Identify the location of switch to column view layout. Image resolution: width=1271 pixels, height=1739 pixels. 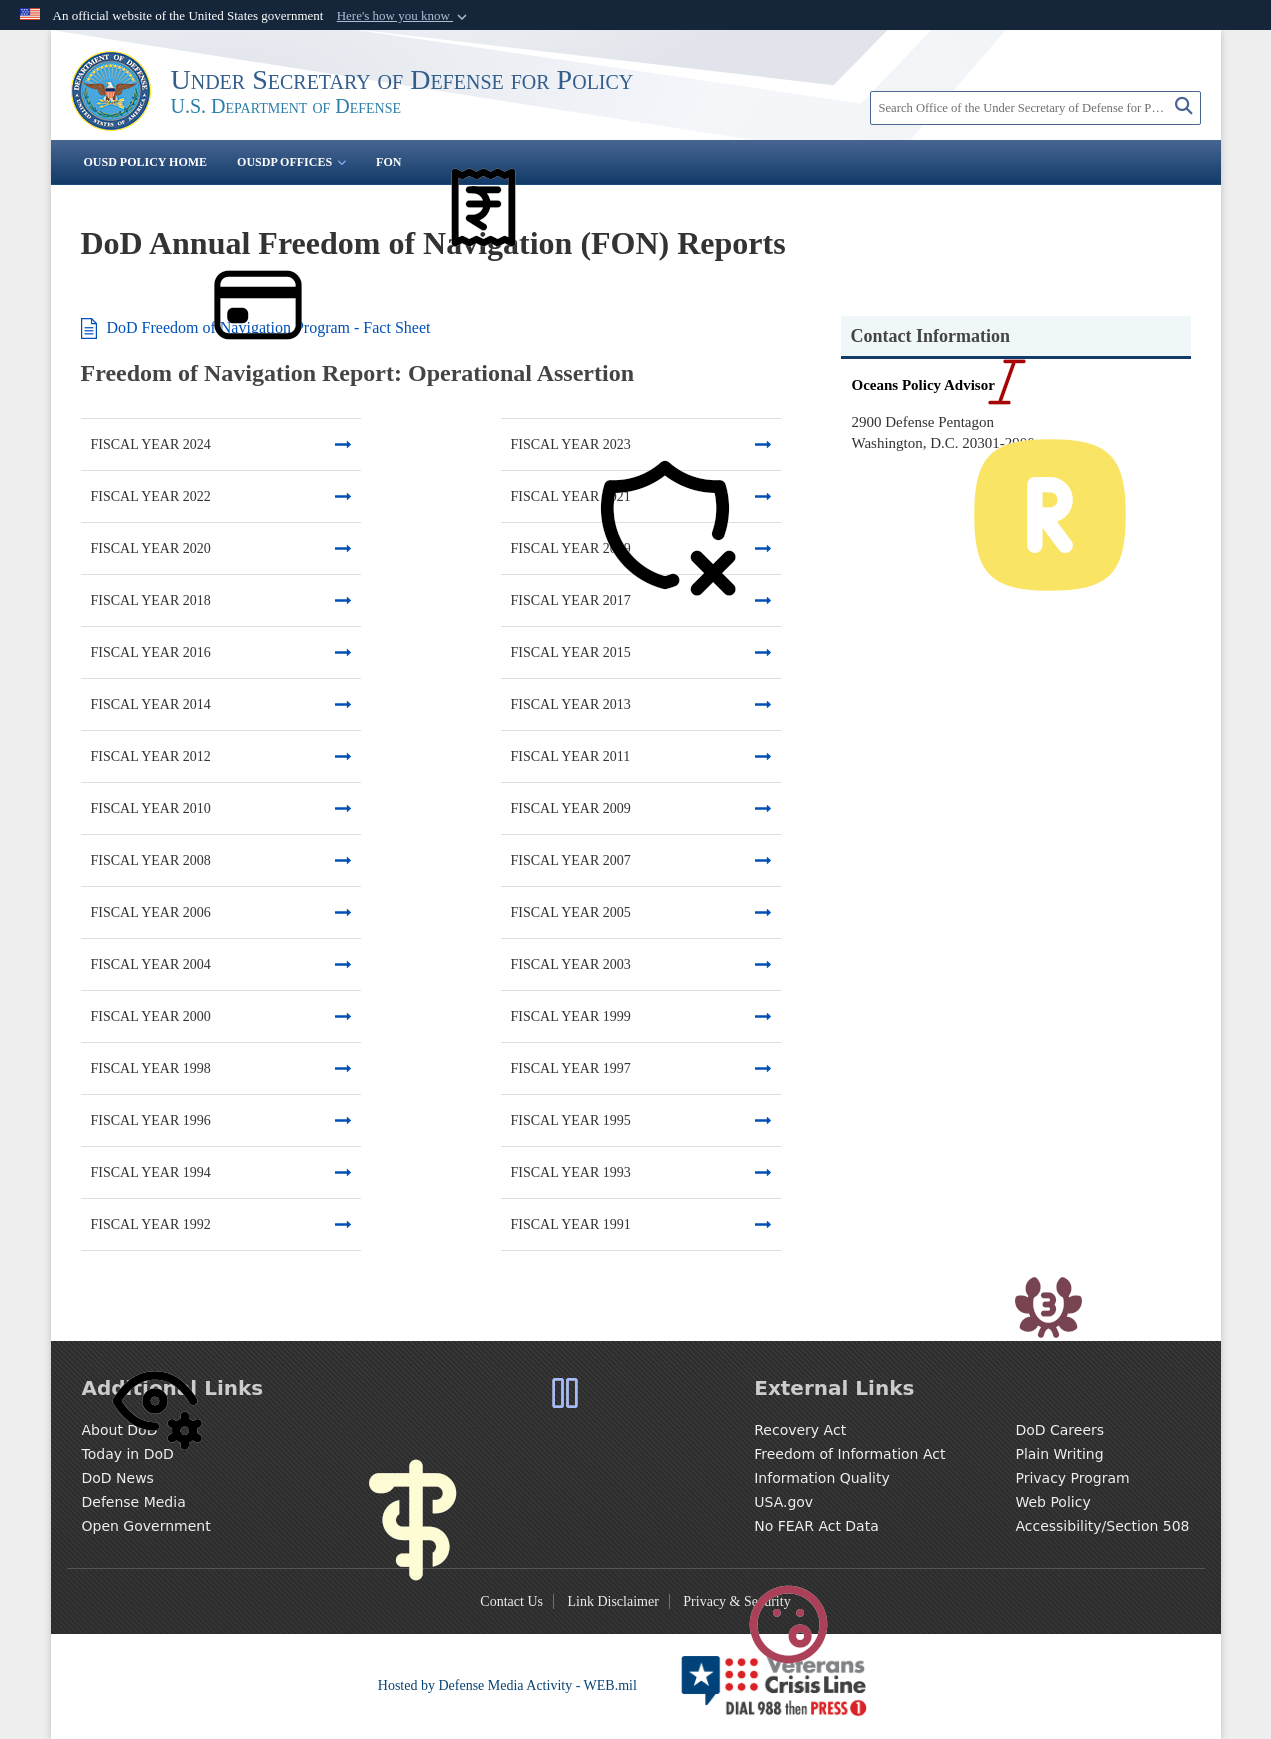
(565, 1393).